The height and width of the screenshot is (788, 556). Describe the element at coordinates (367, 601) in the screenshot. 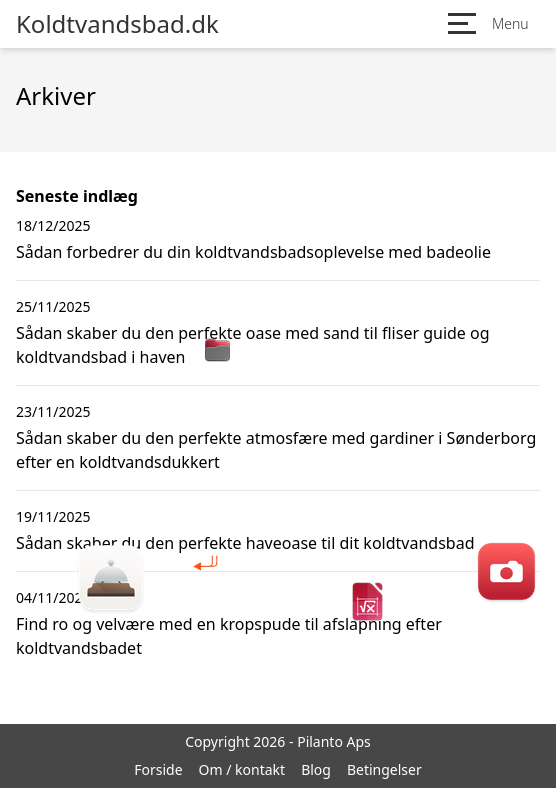

I see `open LibreOffice Math formula editor` at that location.